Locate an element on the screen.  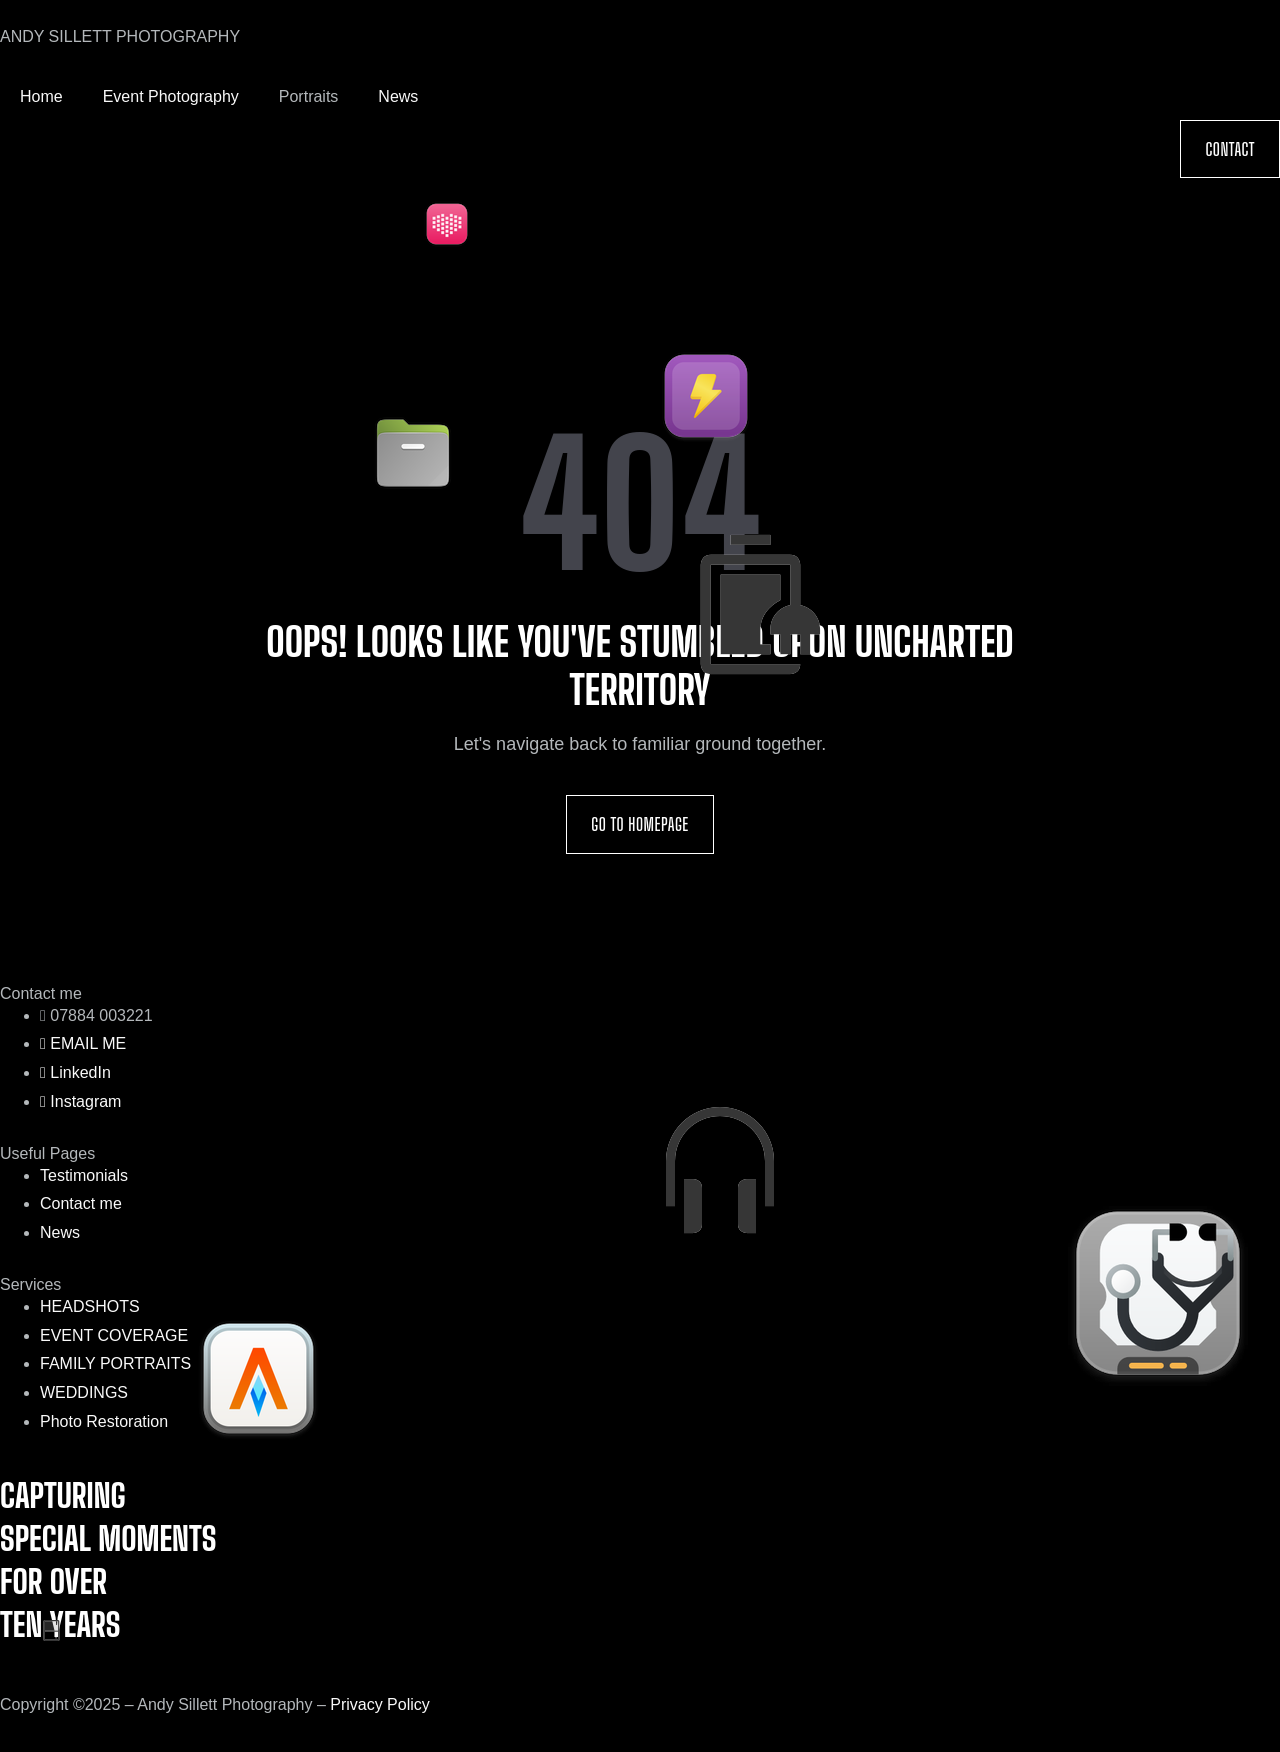
view battery and power management settings is located at coordinates (750, 604).